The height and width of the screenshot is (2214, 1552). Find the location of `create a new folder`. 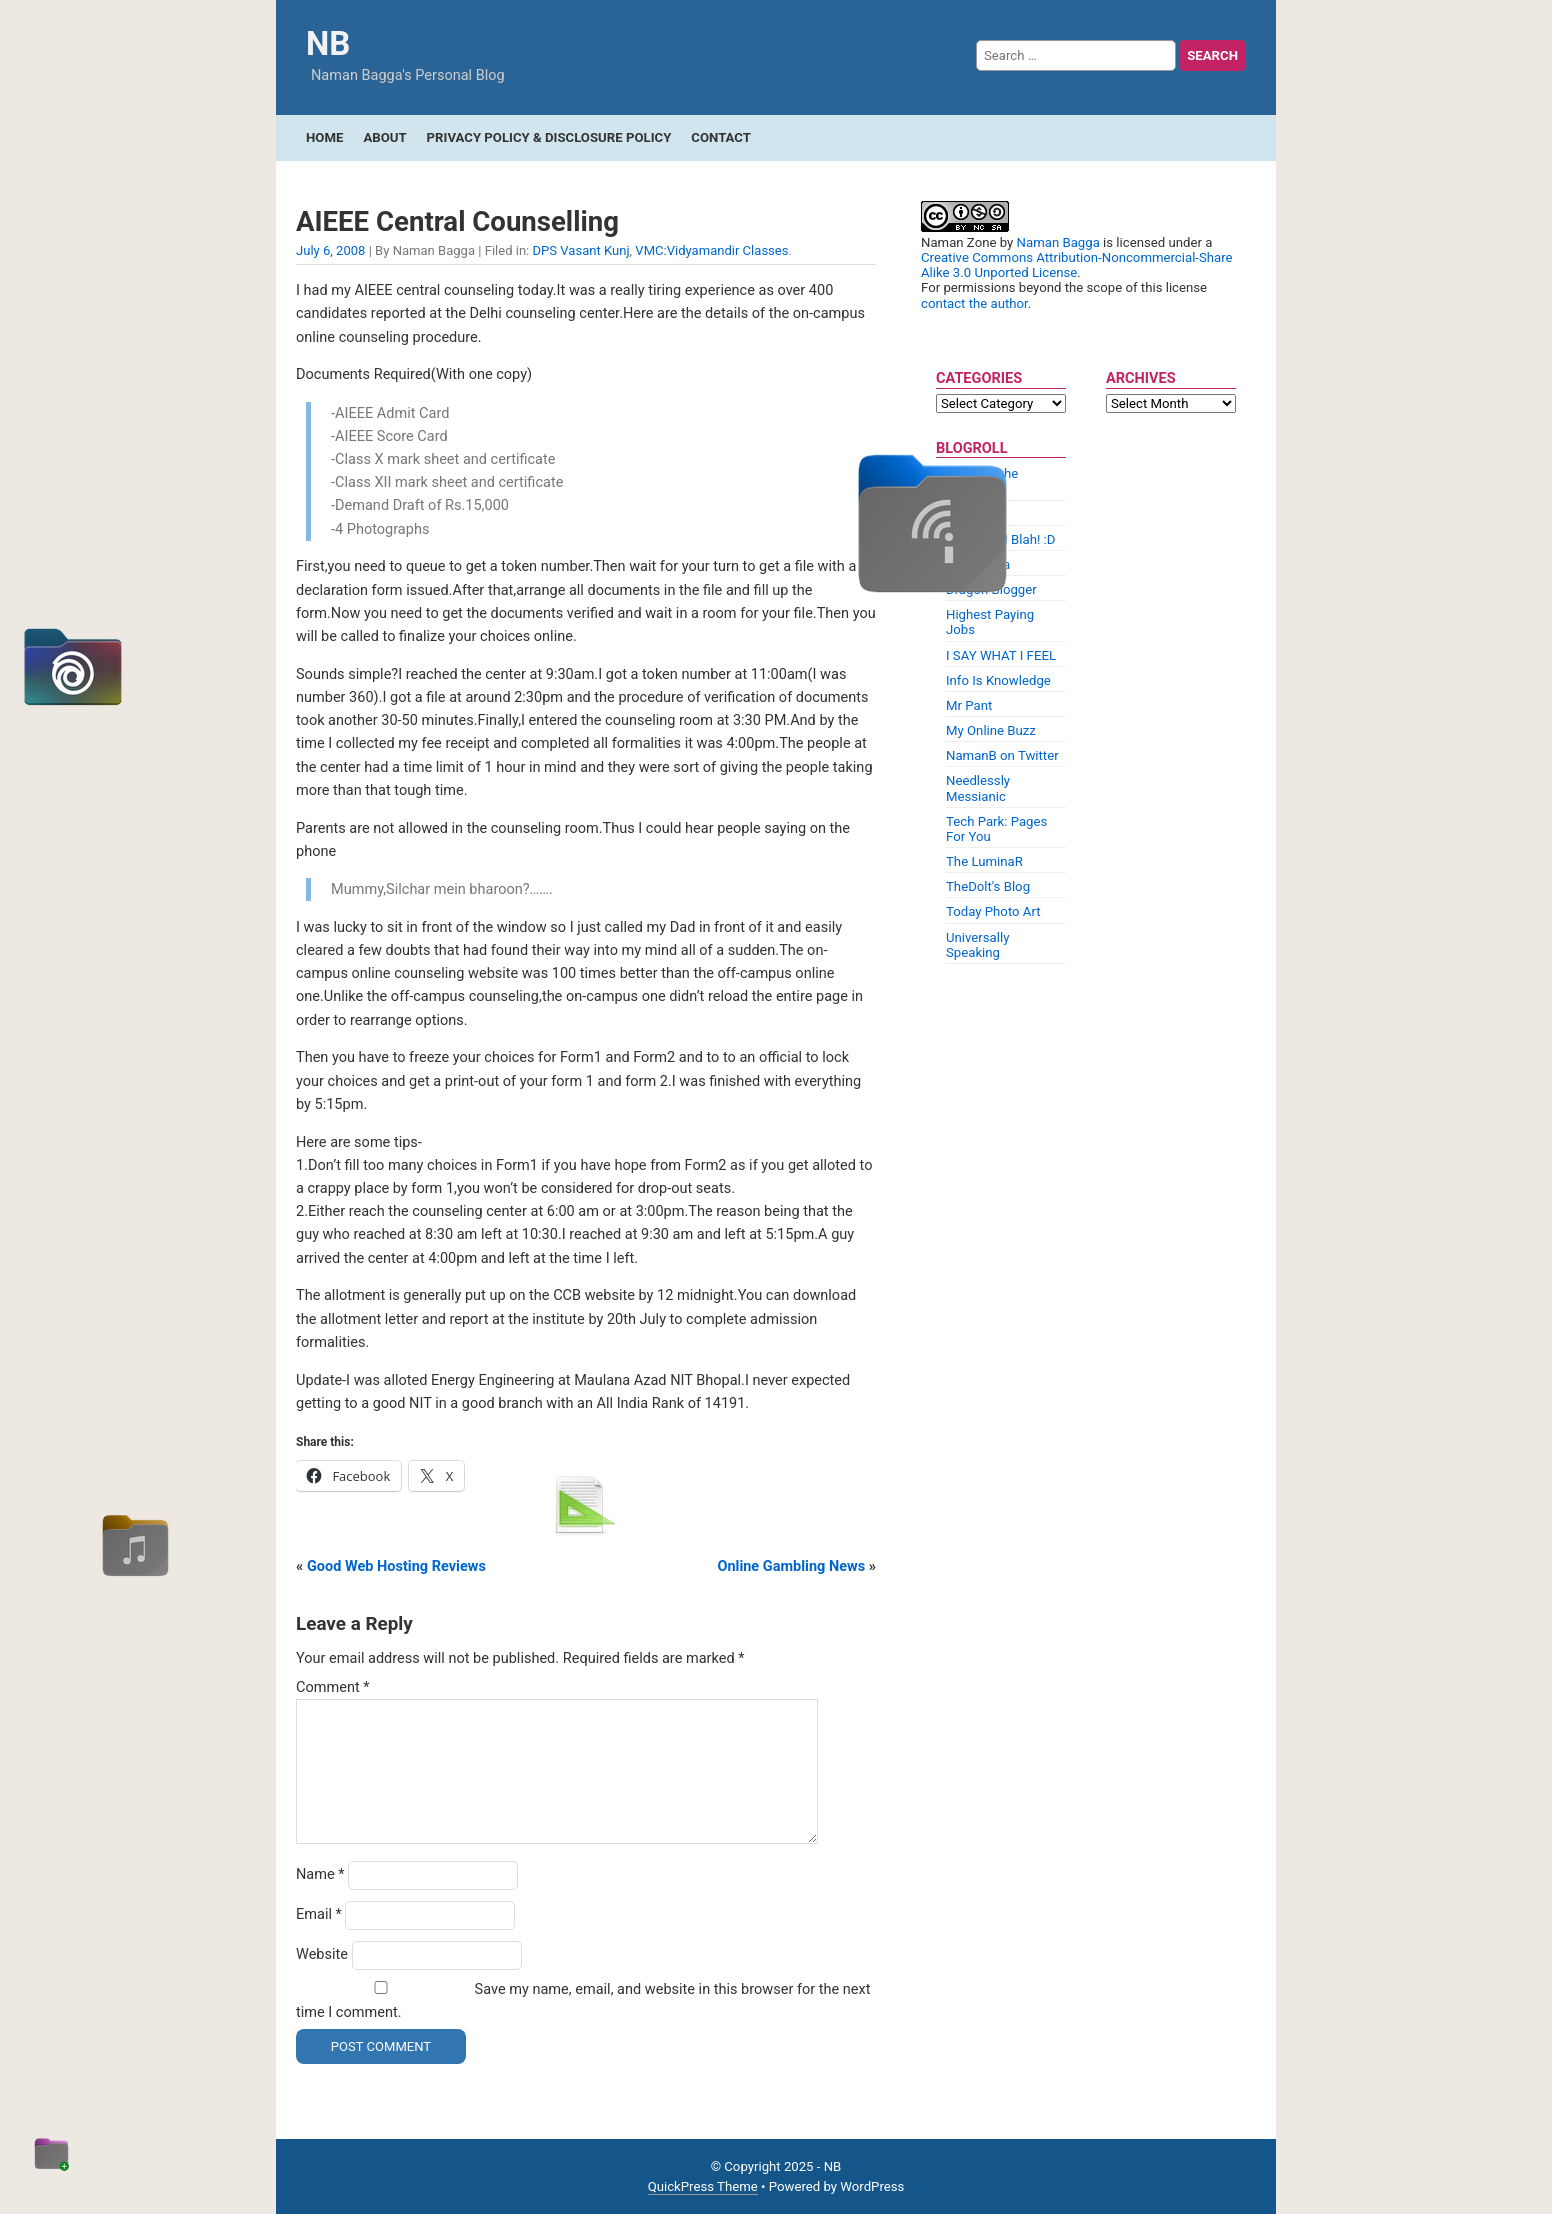

create a new folder is located at coordinates (51, 2153).